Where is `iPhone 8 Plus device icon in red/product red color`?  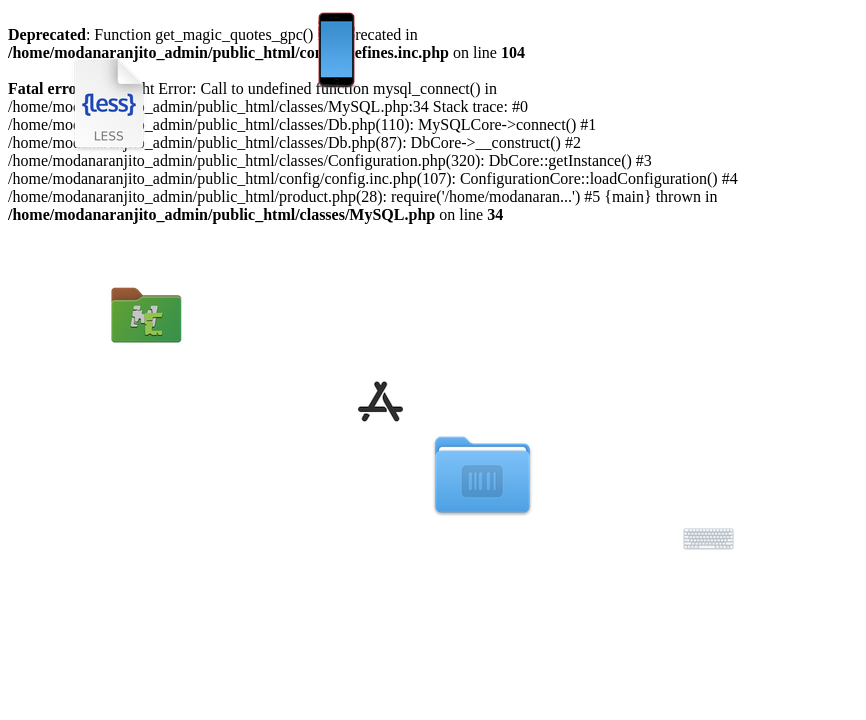 iPhone 8 Plus device icon in red/product red color is located at coordinates (336, 50).